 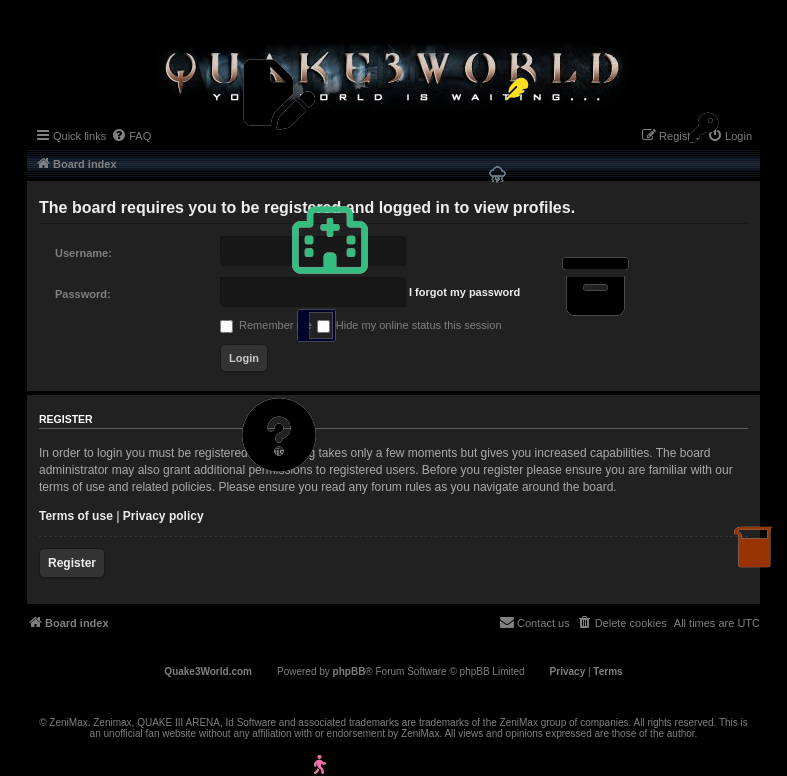 What do you see at coordinates (276, 92) in the screenshot?
I see `edit this document` at bounding box center [276, 92].